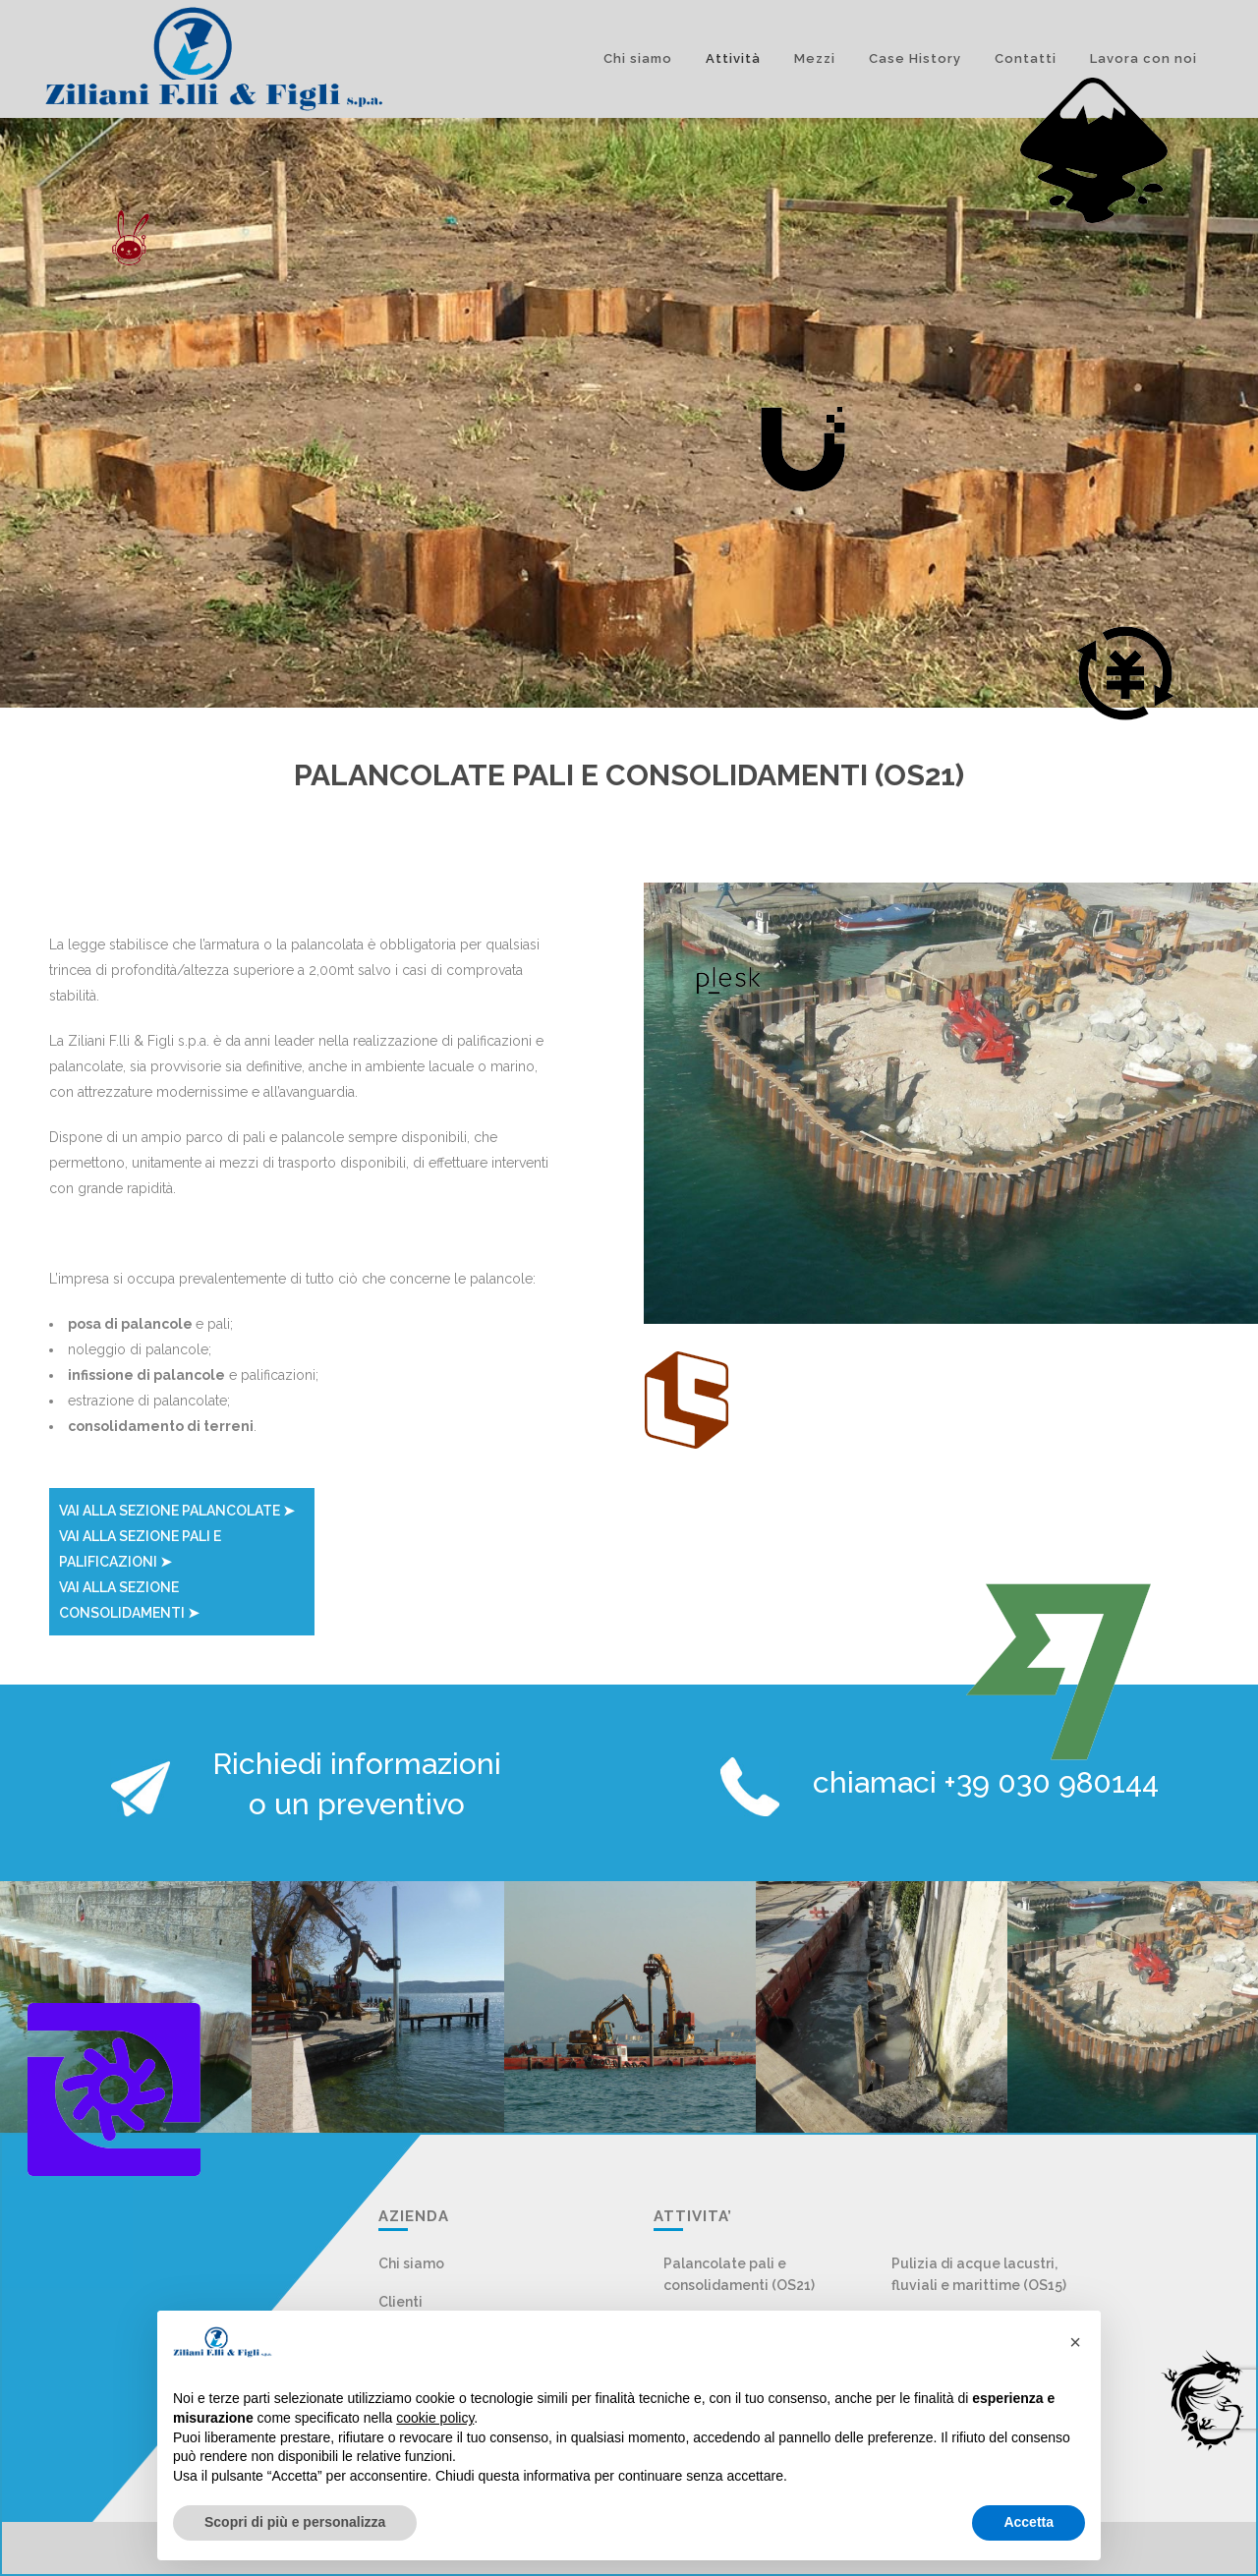 This screenshot has width=1258, height=2576. Describe the element at coordinates (728, 980) in the screenshot. I see `plesk web hosting control panel logo` at that location.